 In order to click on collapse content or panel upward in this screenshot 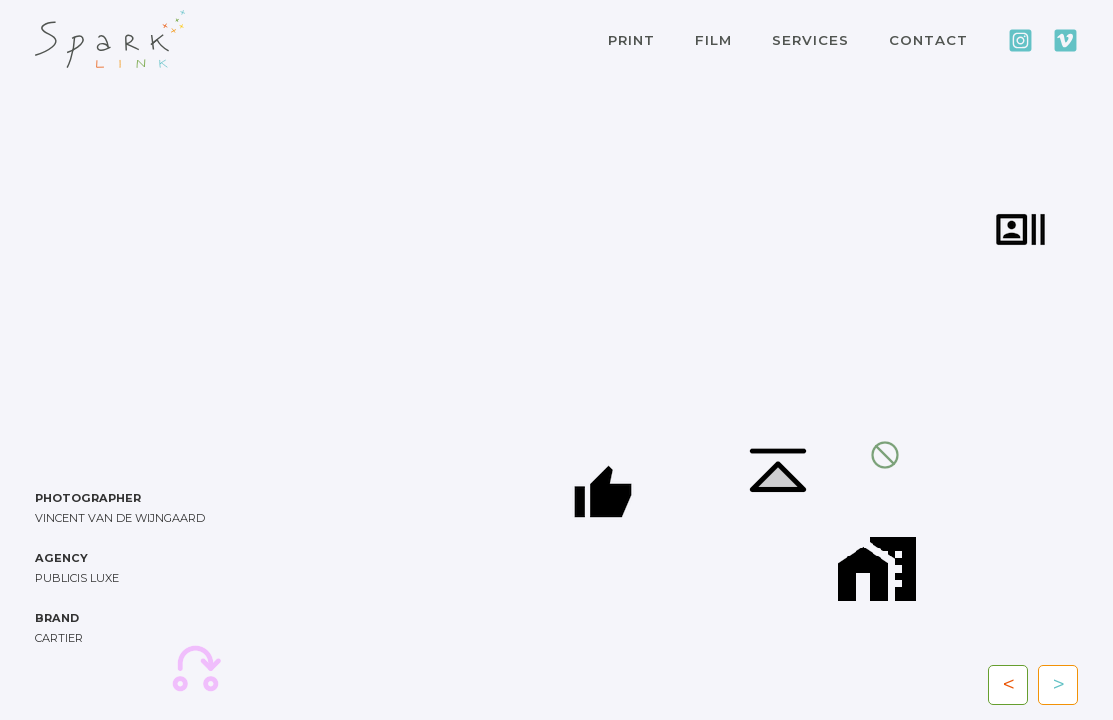, I will do `click(778, 469)`.